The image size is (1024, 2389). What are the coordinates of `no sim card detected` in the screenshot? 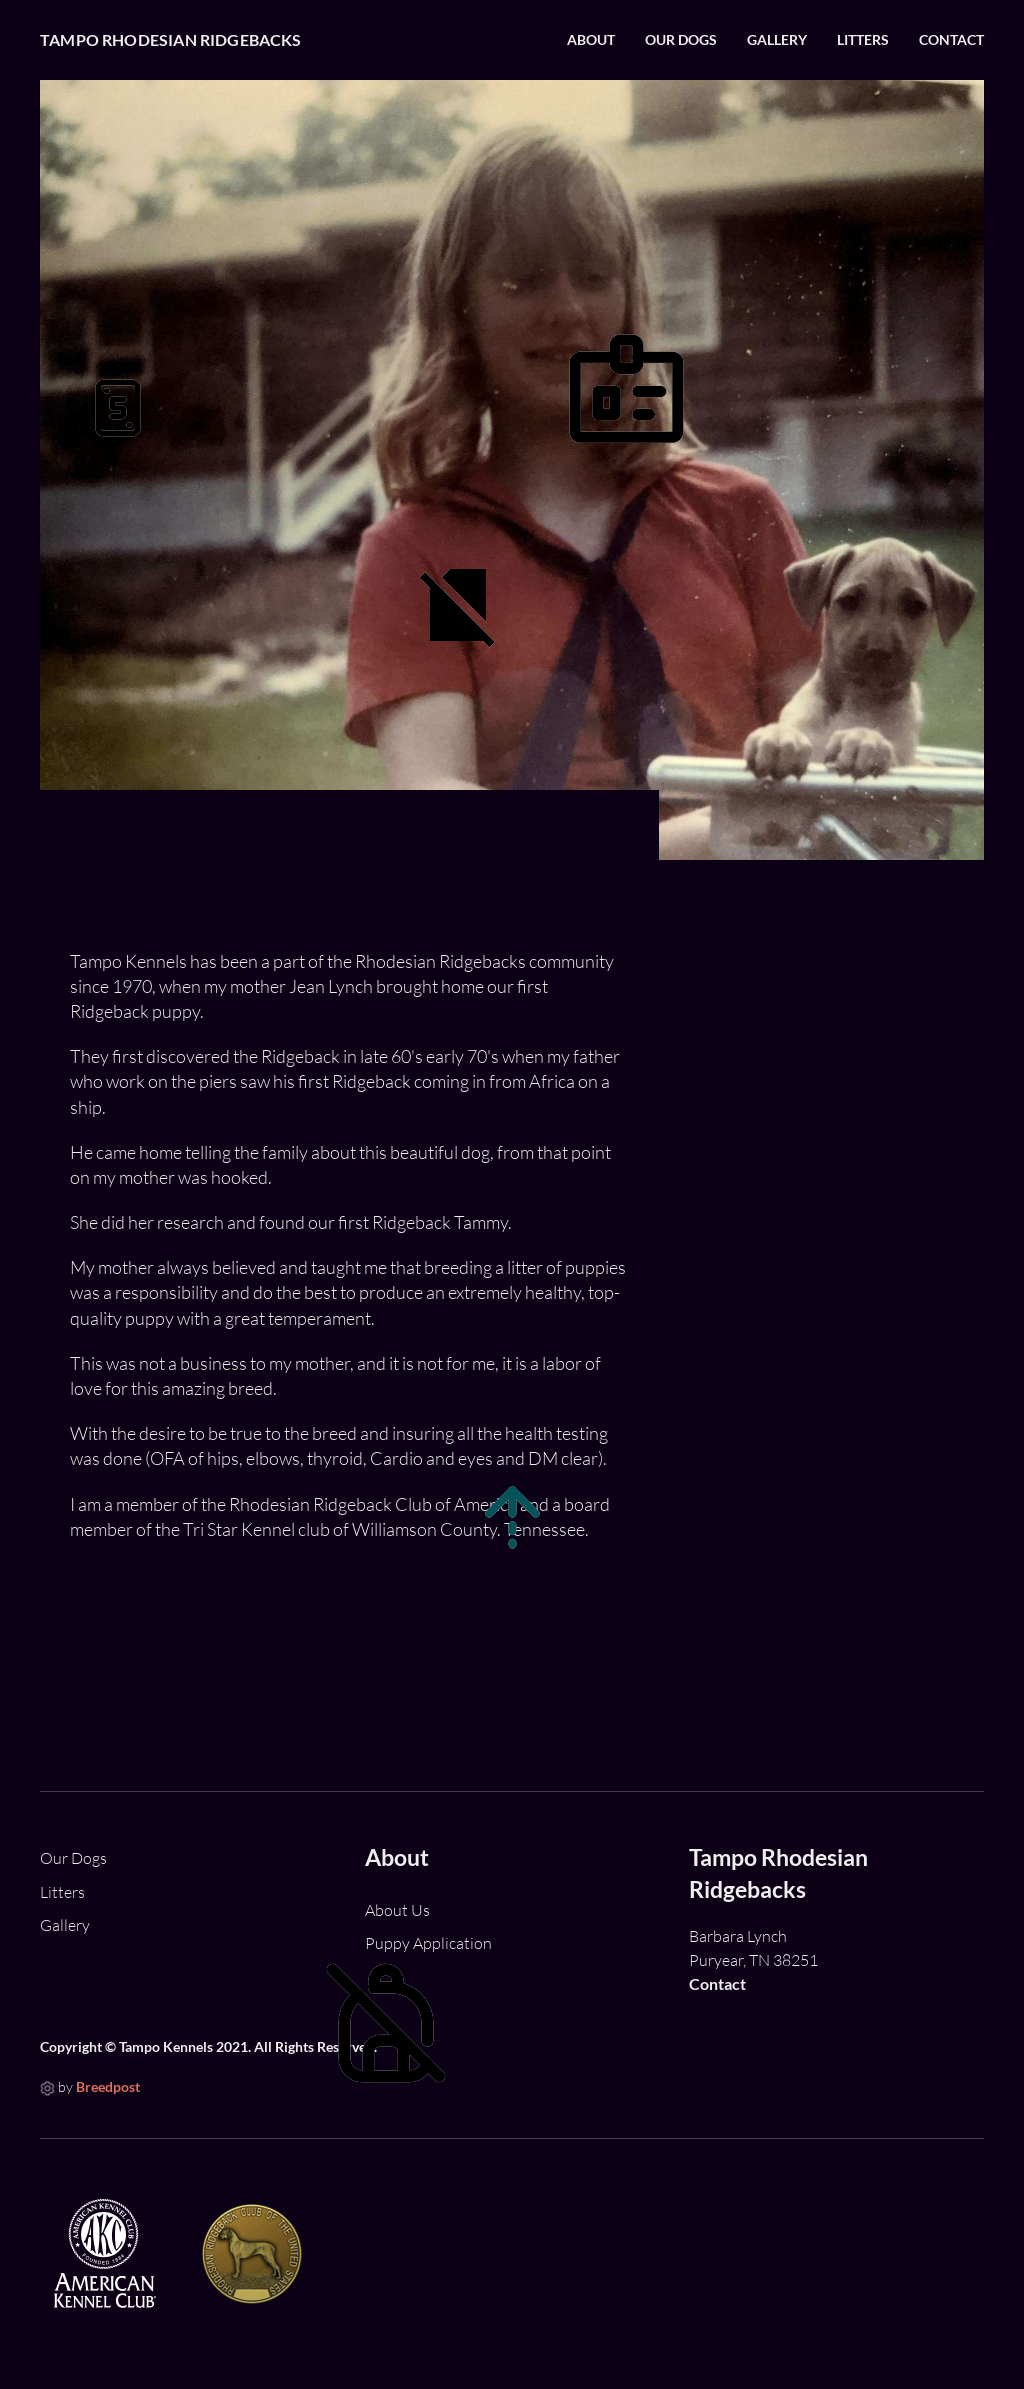 It's located at (458, 605).